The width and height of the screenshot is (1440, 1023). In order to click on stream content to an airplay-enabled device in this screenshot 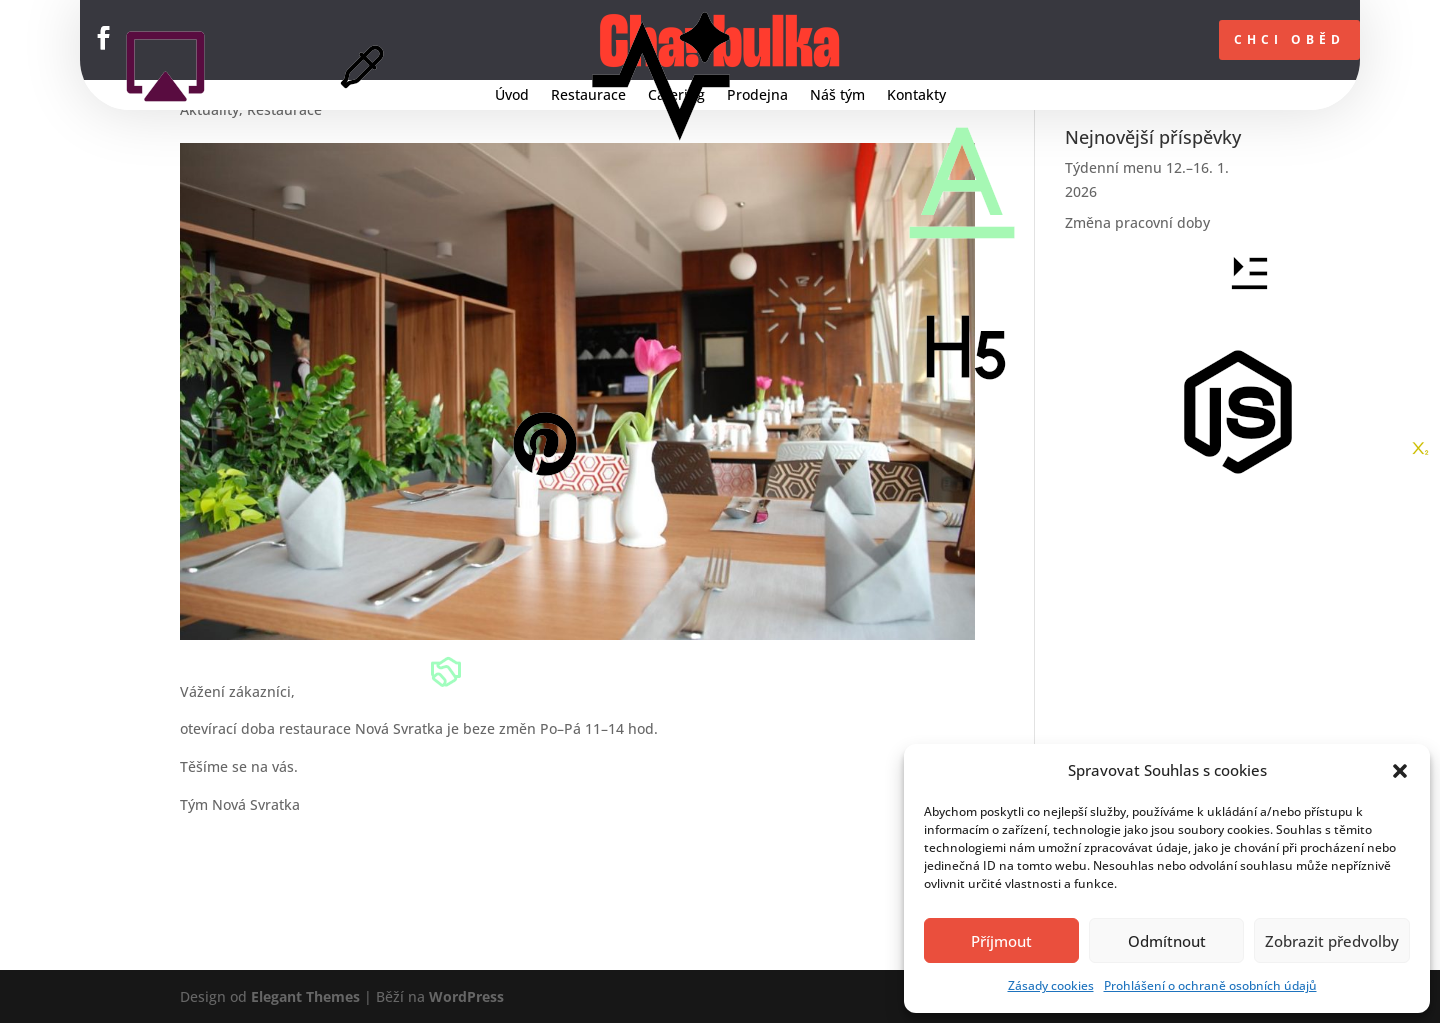, I will do `click(165, 66)`.